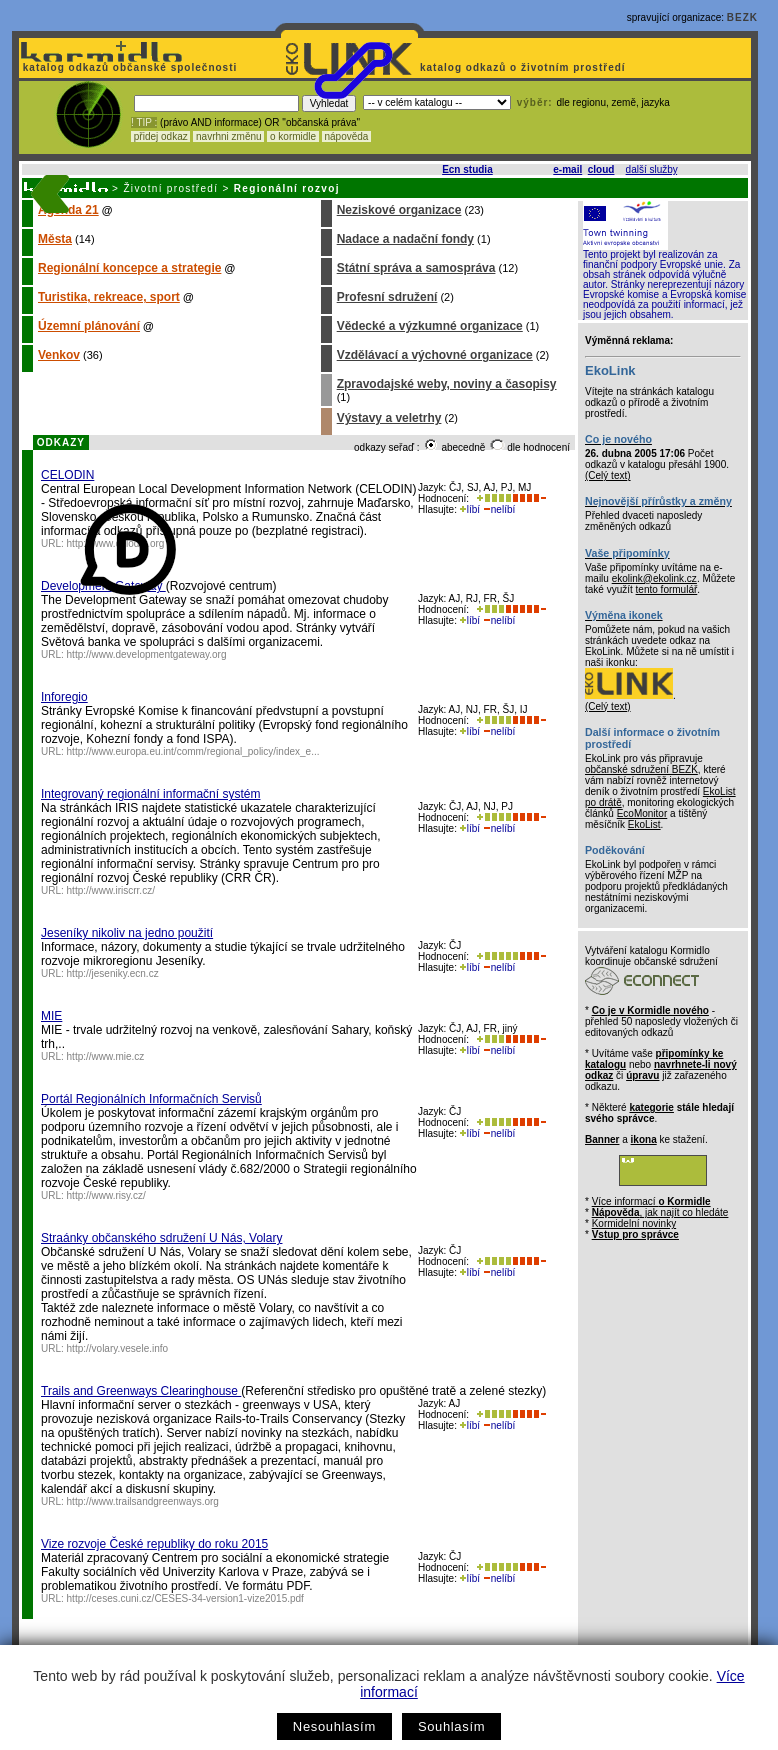 Image resolution: width=778 pixels, height=1750 pixels. Describe the element at coordinates (130, 549) in the screenshot. I see `disqus commenting platform logo` at that location.